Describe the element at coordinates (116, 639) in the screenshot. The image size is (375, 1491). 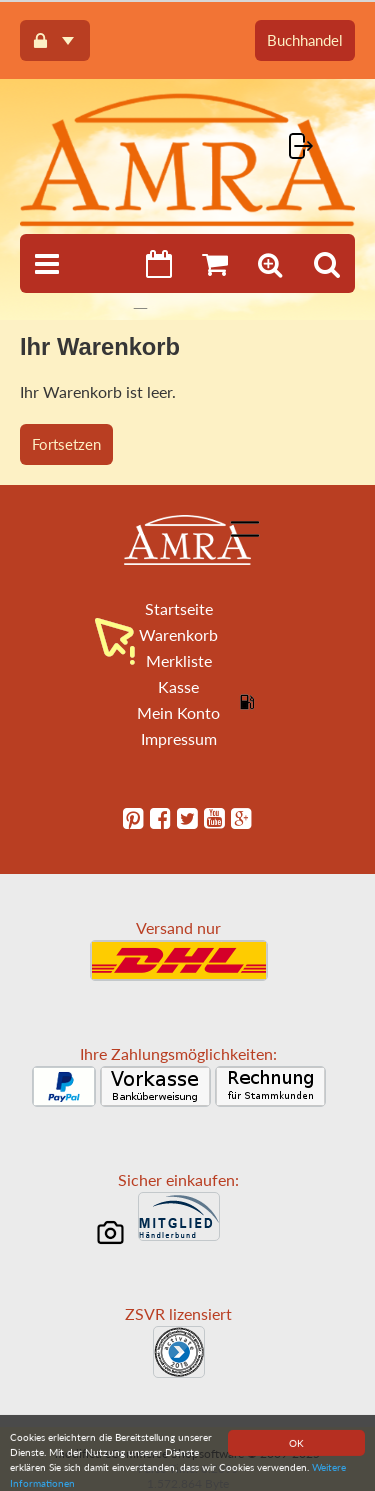
I see `cursor error or interaction warning` at that location.